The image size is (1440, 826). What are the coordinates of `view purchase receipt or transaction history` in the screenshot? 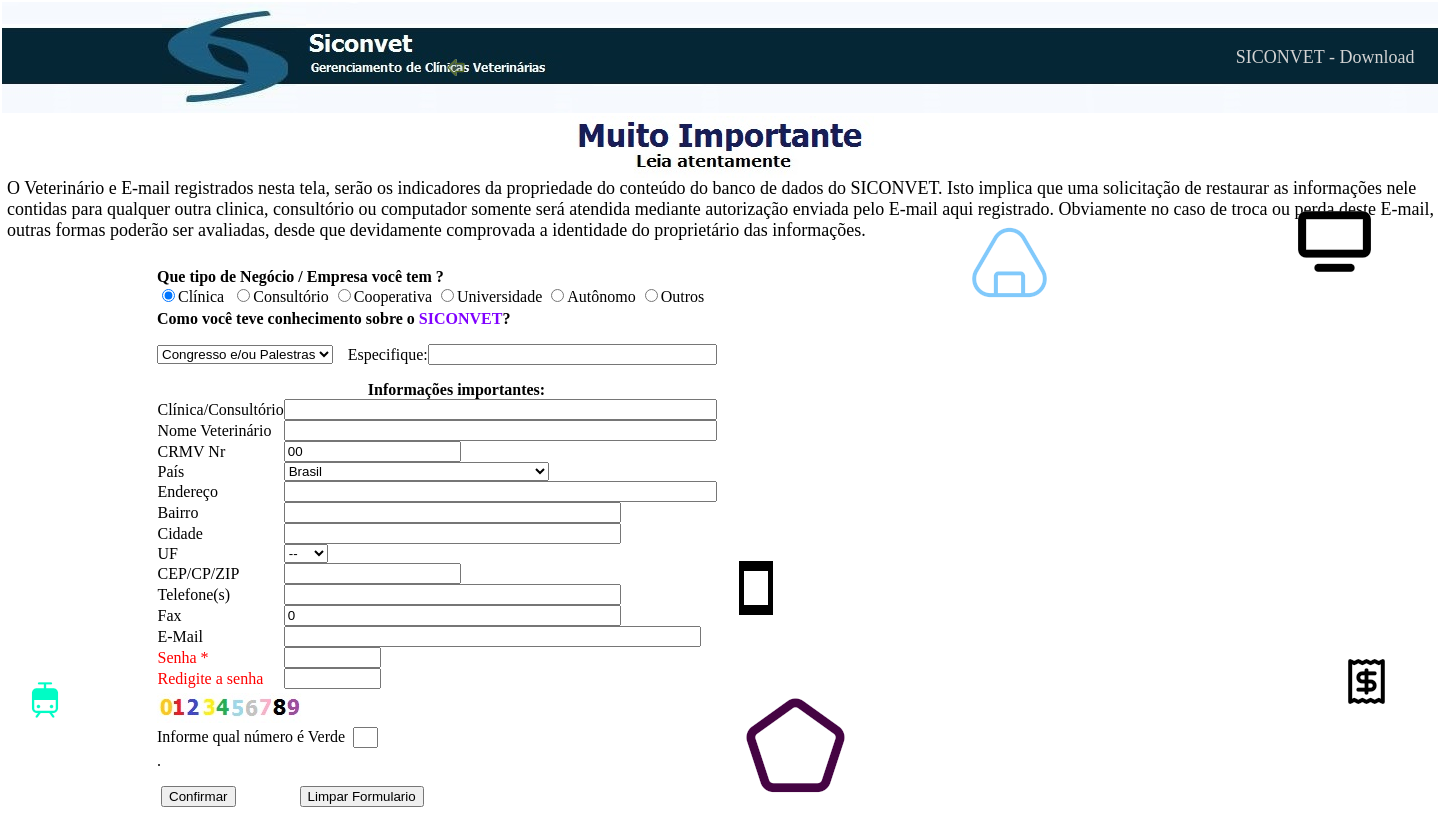 It's located at (1366, 681).